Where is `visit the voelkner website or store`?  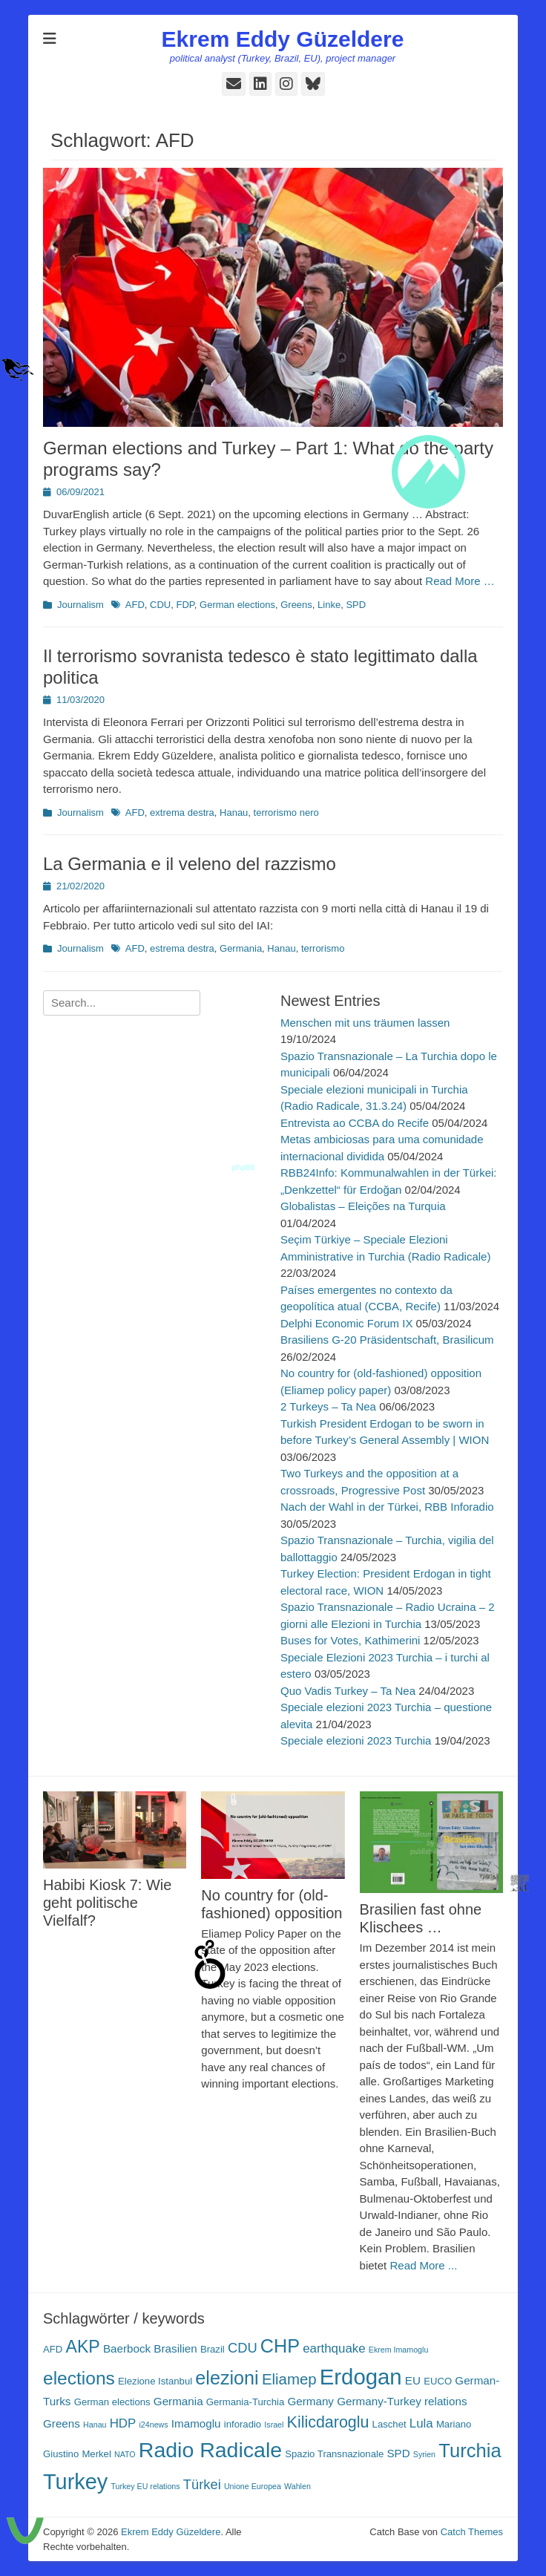
visit the voelkner website or store is located at coordinates (25, 2531).